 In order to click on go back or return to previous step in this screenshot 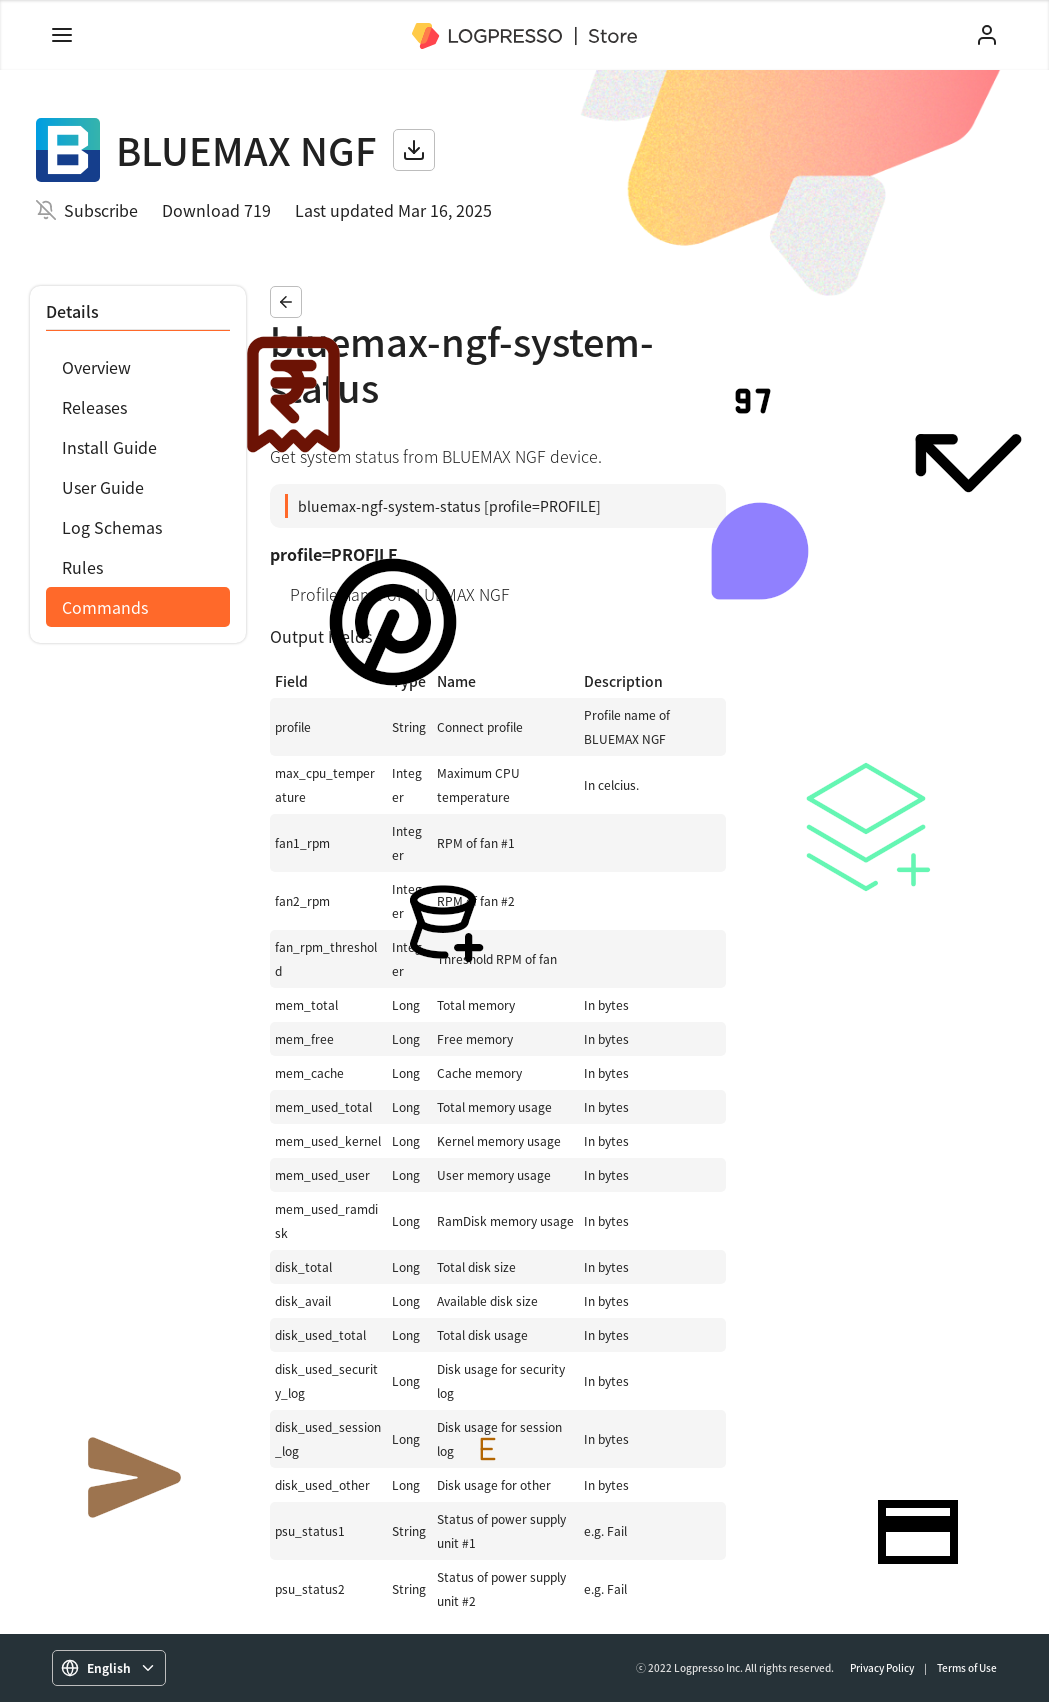, I will do `click(968, 460)`.